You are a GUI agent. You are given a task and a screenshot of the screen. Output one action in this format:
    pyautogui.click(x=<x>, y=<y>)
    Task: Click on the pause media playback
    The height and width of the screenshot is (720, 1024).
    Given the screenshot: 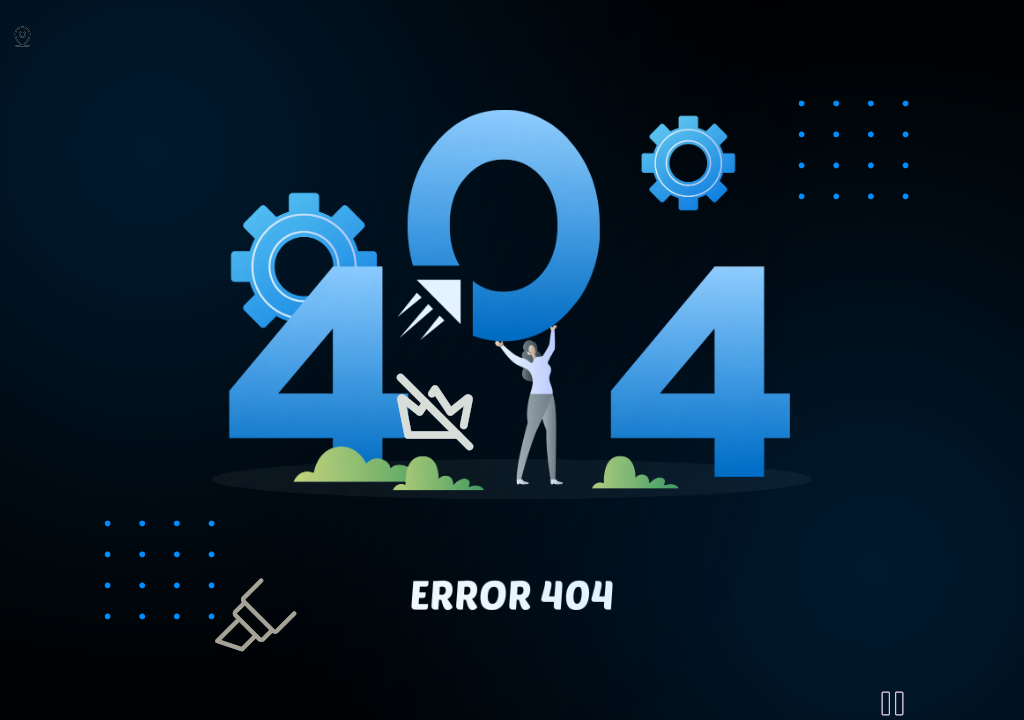 What is the action you would take?
    pyautogui.click(x=892, y=703)
    